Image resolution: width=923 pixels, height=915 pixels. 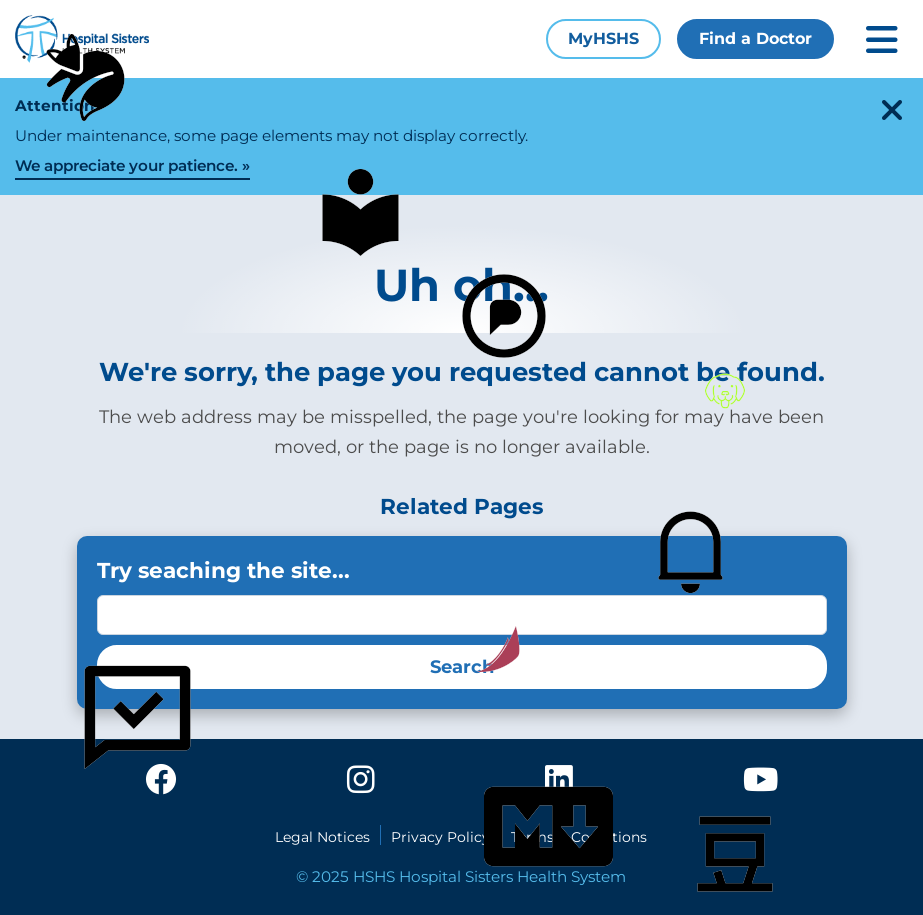 What do you see at coordinates (725, 391) in the screenshot?
I see `open bruno API client` at bounding box center [725, 391].